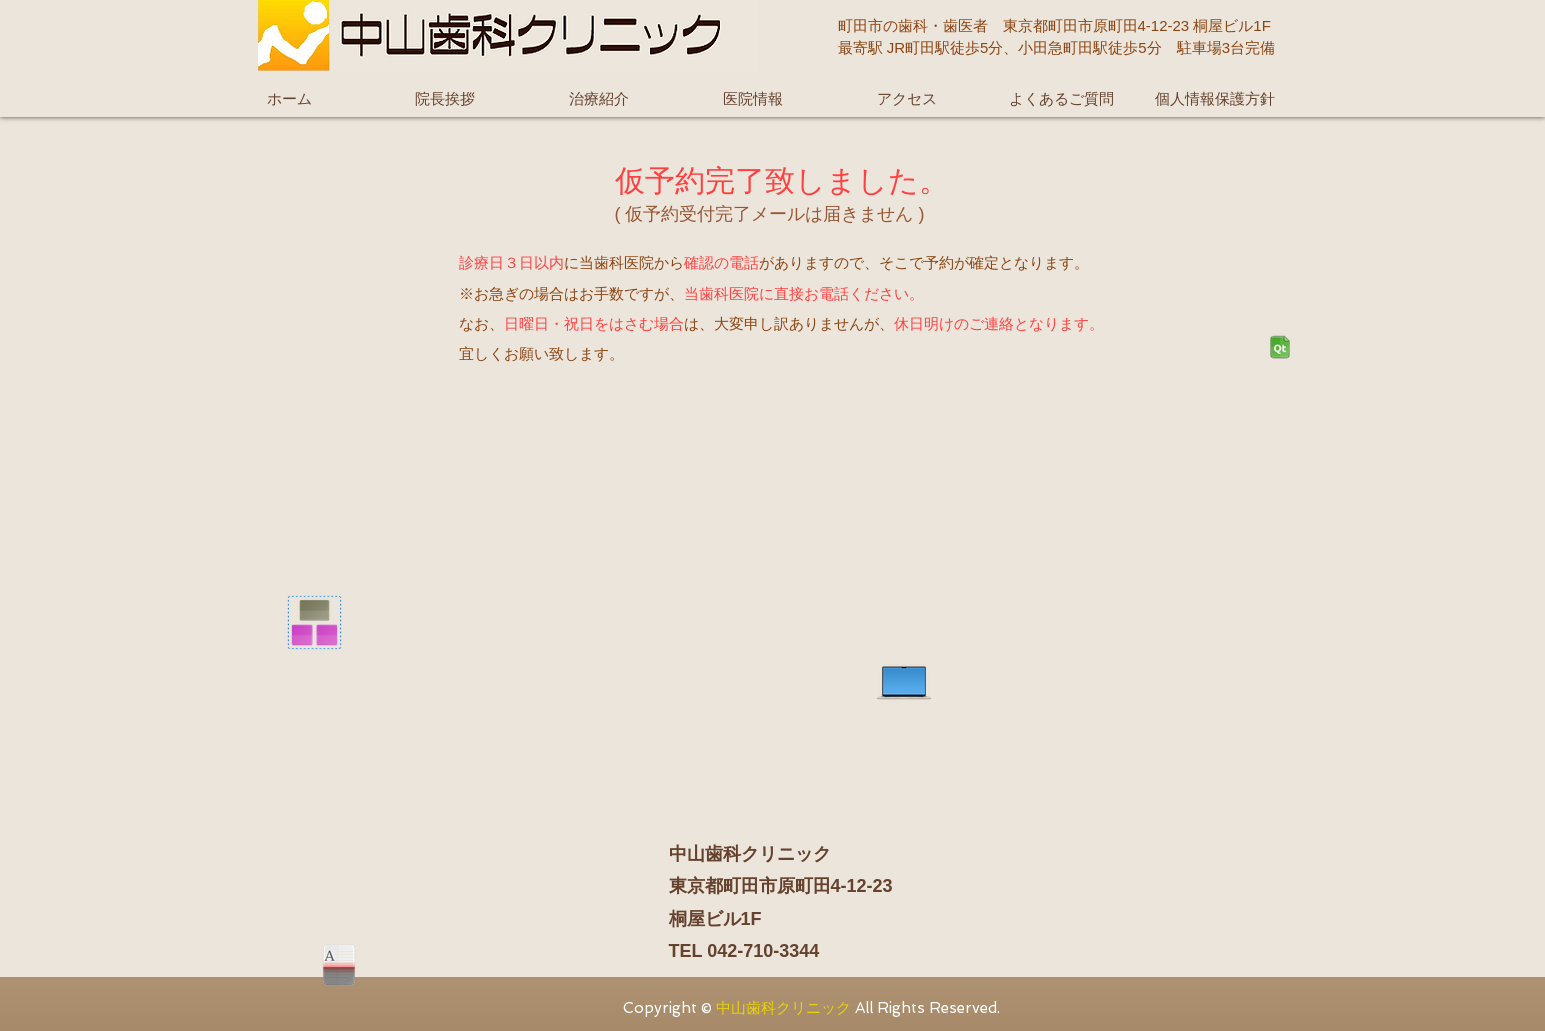 Image resolution: width=1545 pixels, height=1031 pixels. What do you see at coordinates (1280, 347) in the screenshot?
I see `a QML source file used in Qt development` at bounding box center [1280, 347].